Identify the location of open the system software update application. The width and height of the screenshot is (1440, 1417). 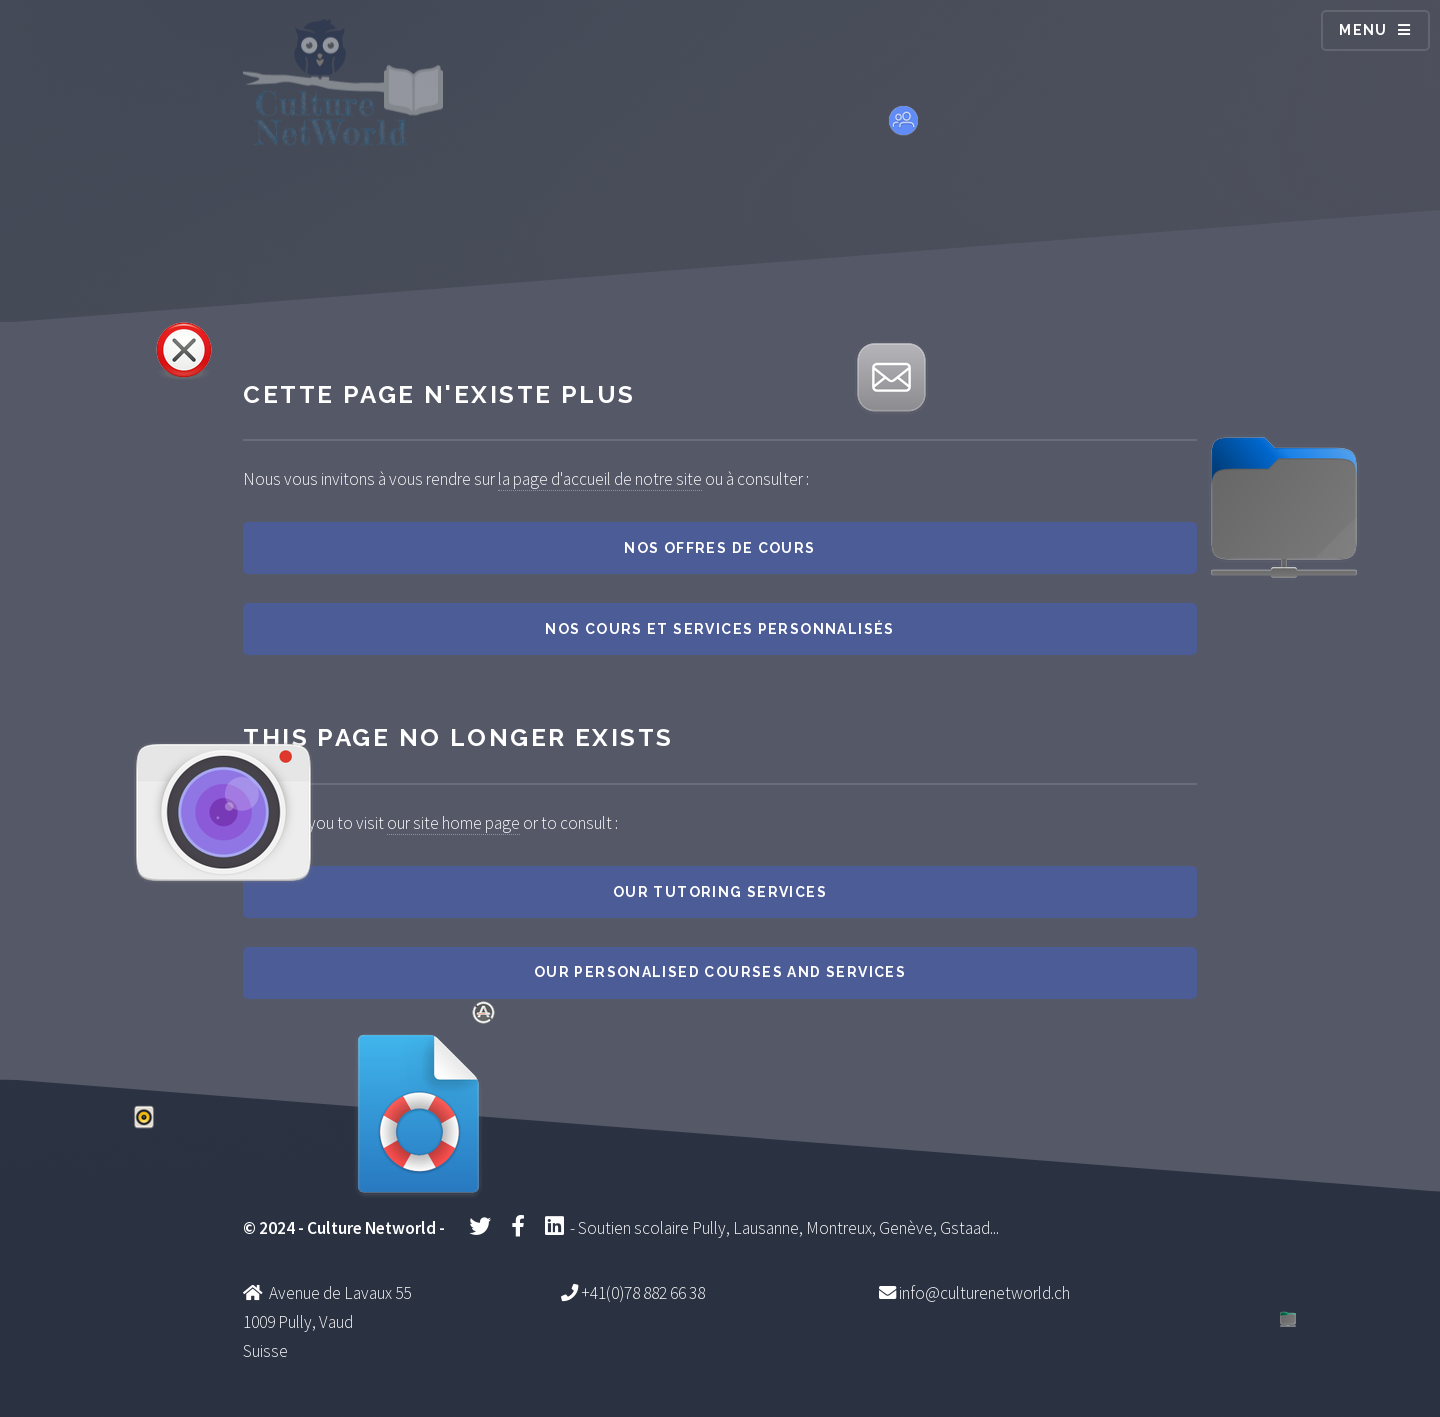
(483, 1012).